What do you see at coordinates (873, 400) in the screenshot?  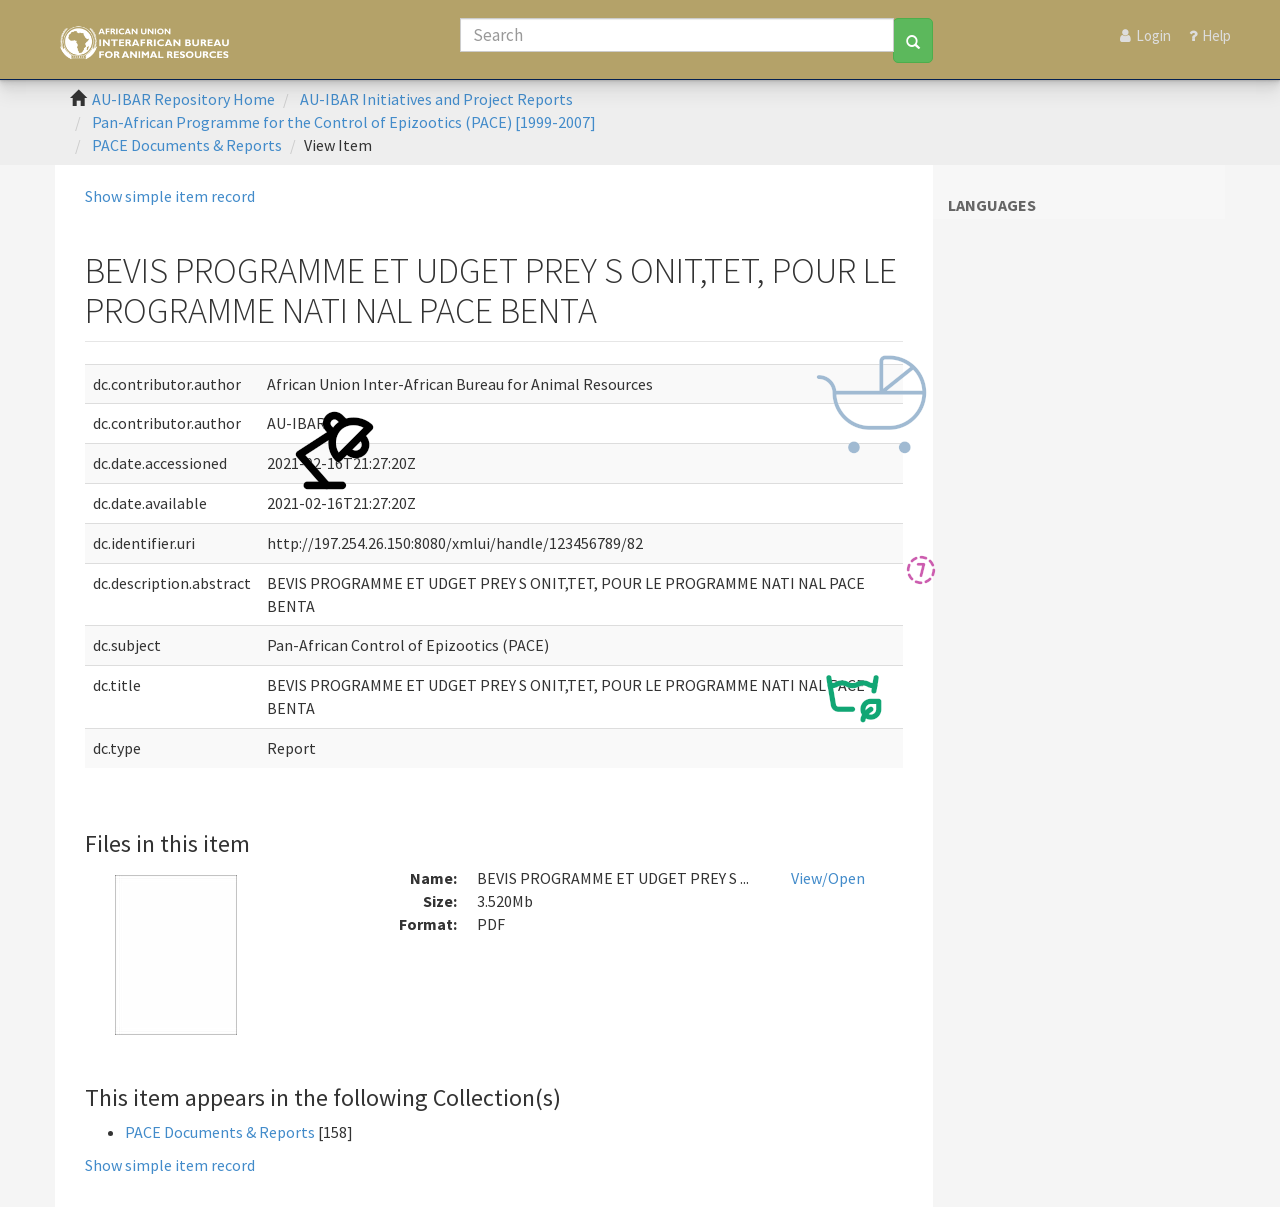 I see `access baby or parenting-related features` at bounding box center [873, 400].